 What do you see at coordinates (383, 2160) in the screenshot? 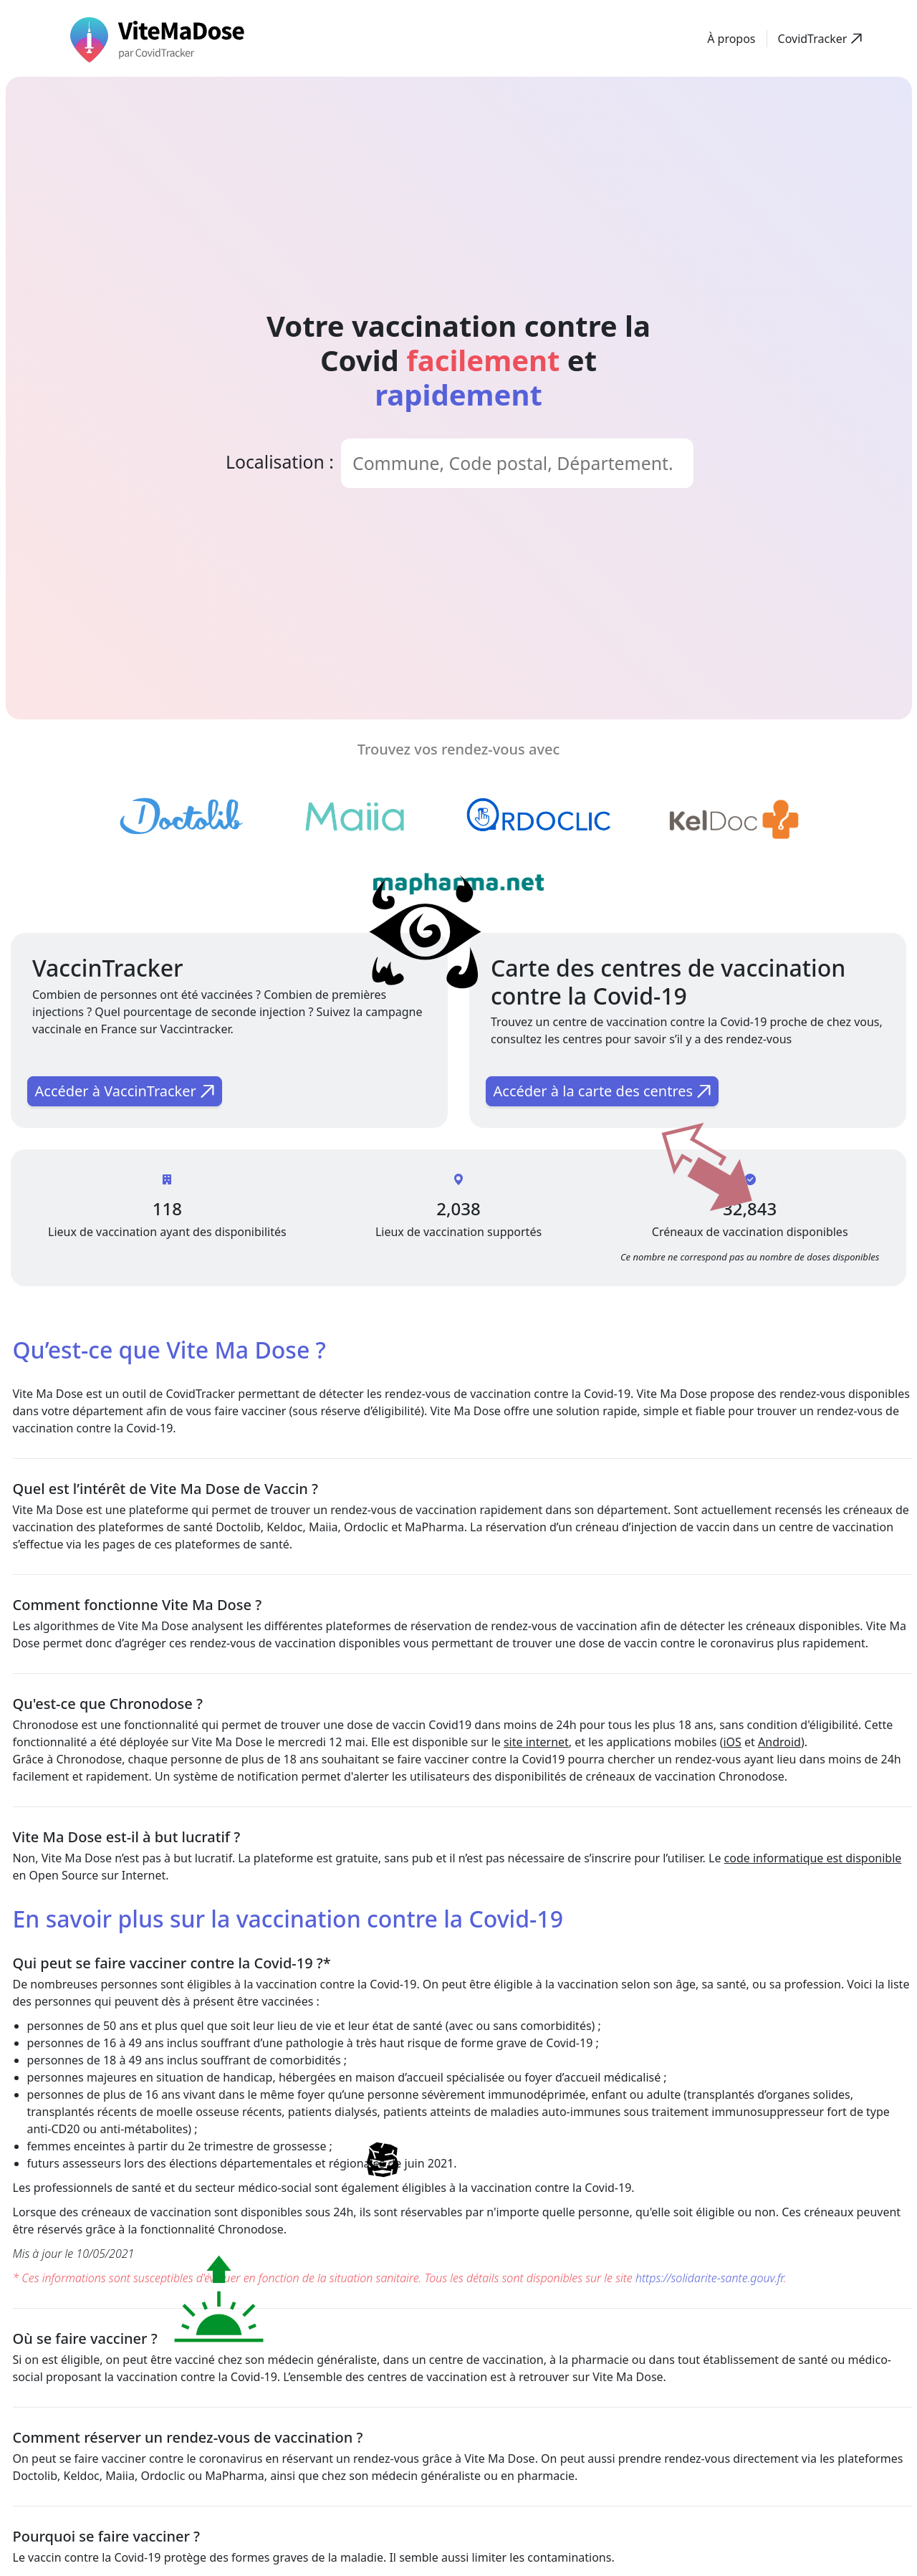
I see `select golem character or unit` at bounding box center [383, 2160].